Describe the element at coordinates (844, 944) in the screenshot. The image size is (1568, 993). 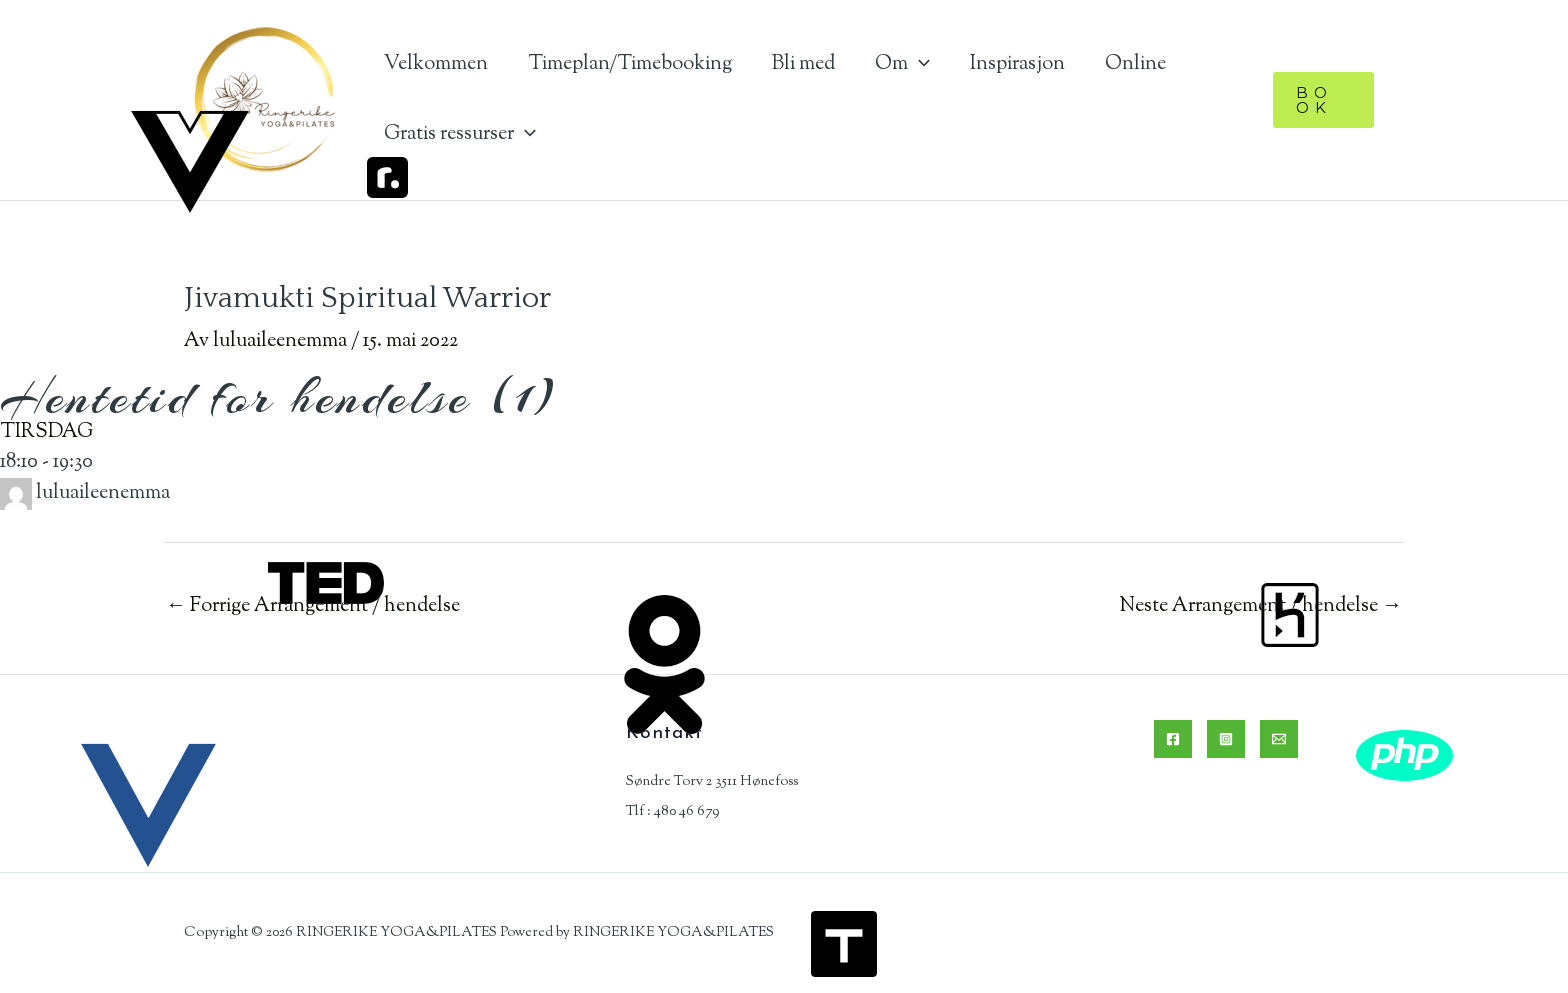
I see `open text formatting or typography options` at that location.